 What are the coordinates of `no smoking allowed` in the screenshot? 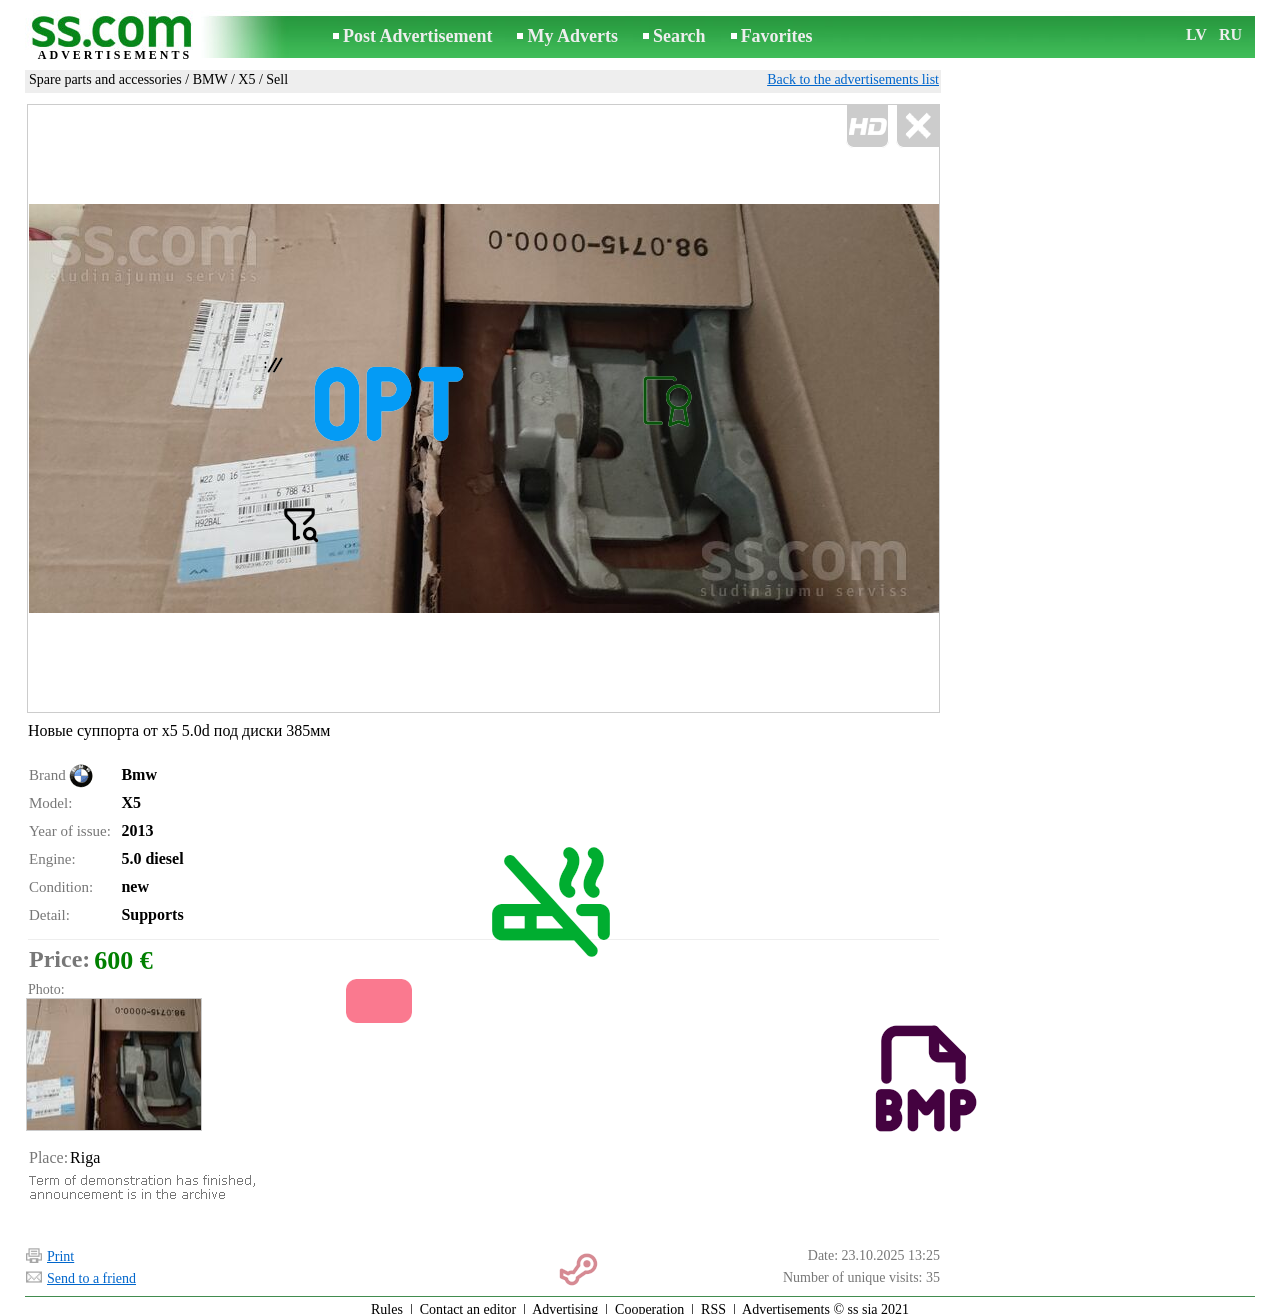 It's located at (551, 906).